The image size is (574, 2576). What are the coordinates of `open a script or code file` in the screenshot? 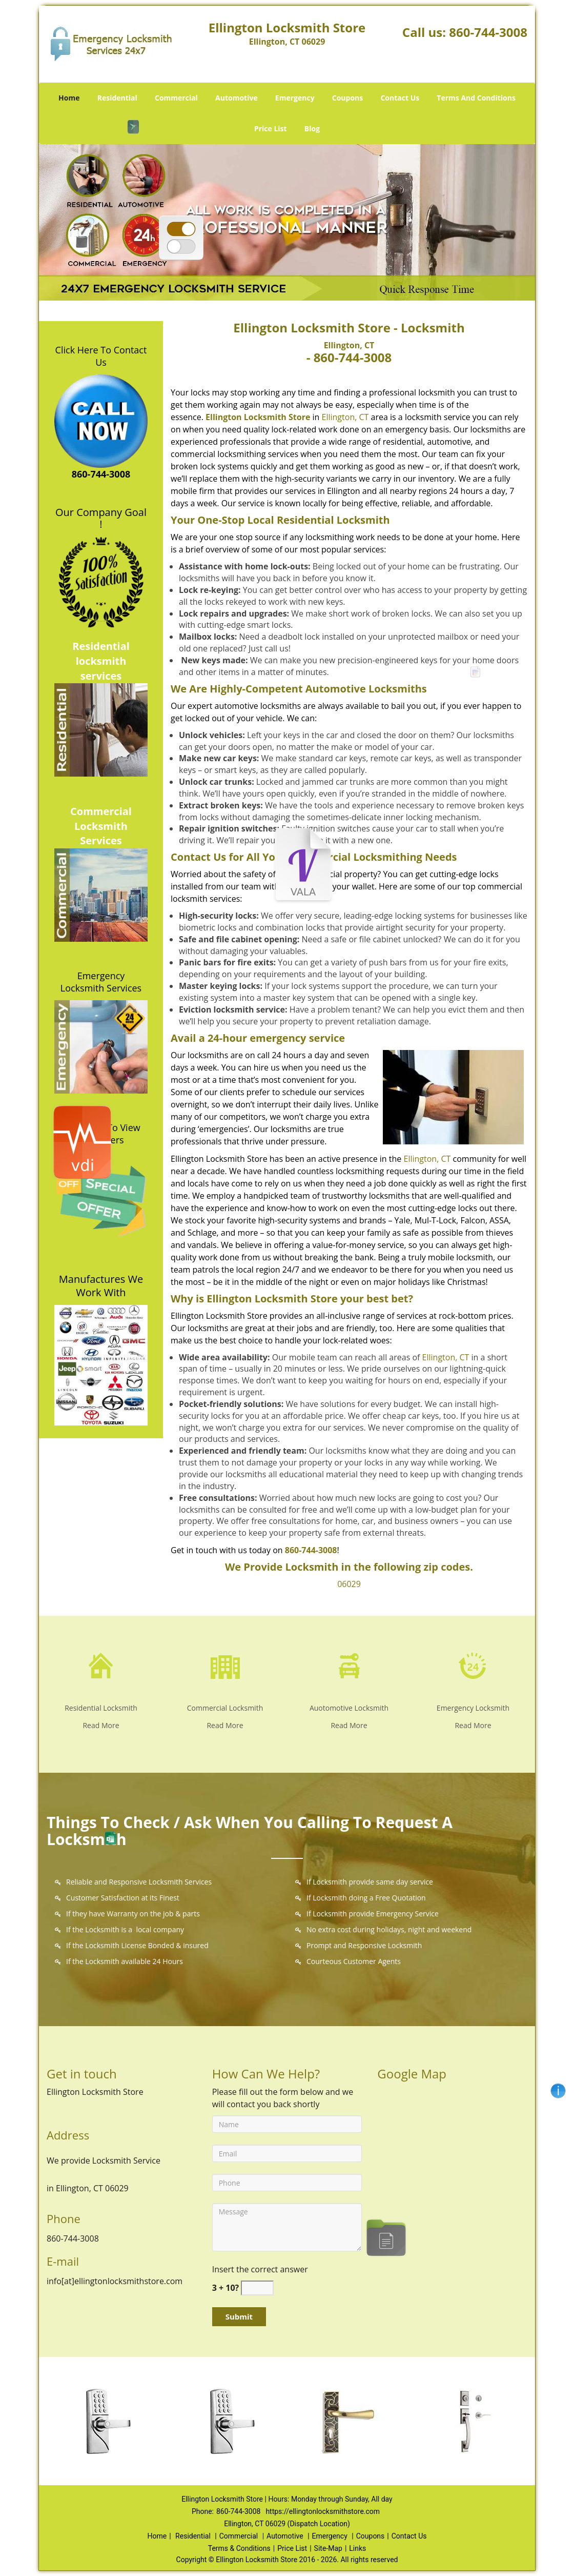 It's located at (475, 671).